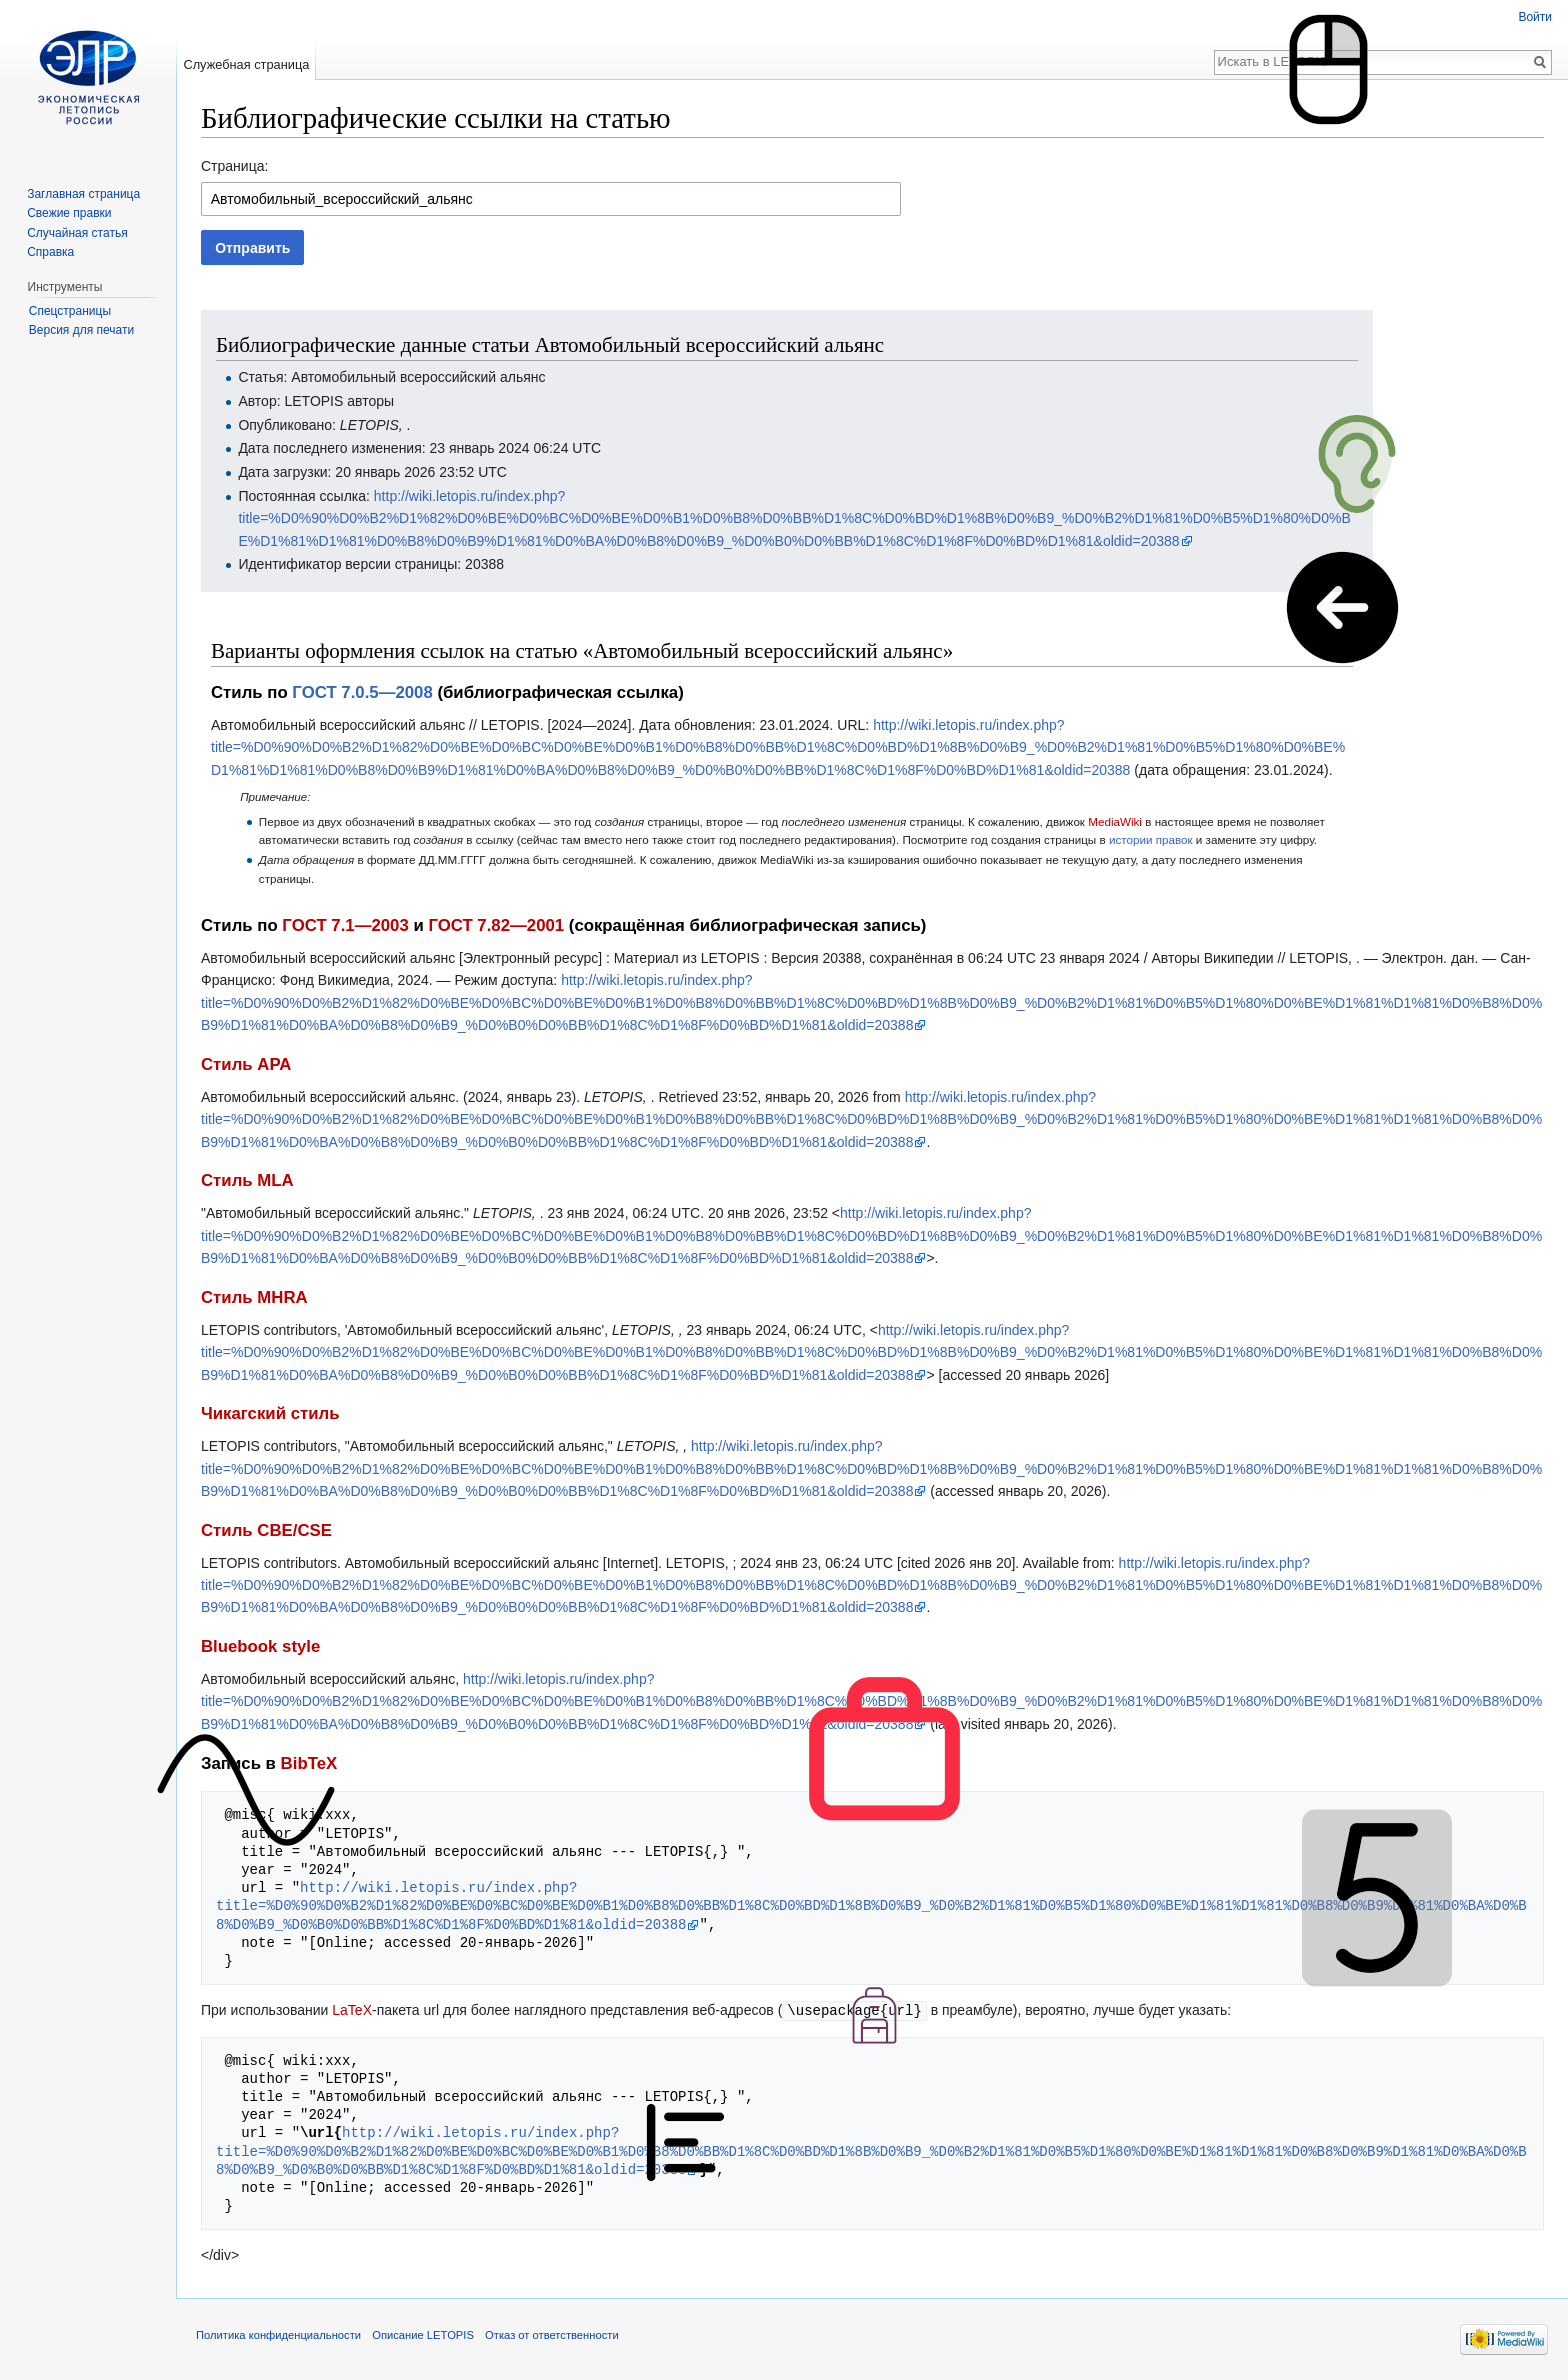  I want to click on access your inventory or storage, so click(874, 2017).